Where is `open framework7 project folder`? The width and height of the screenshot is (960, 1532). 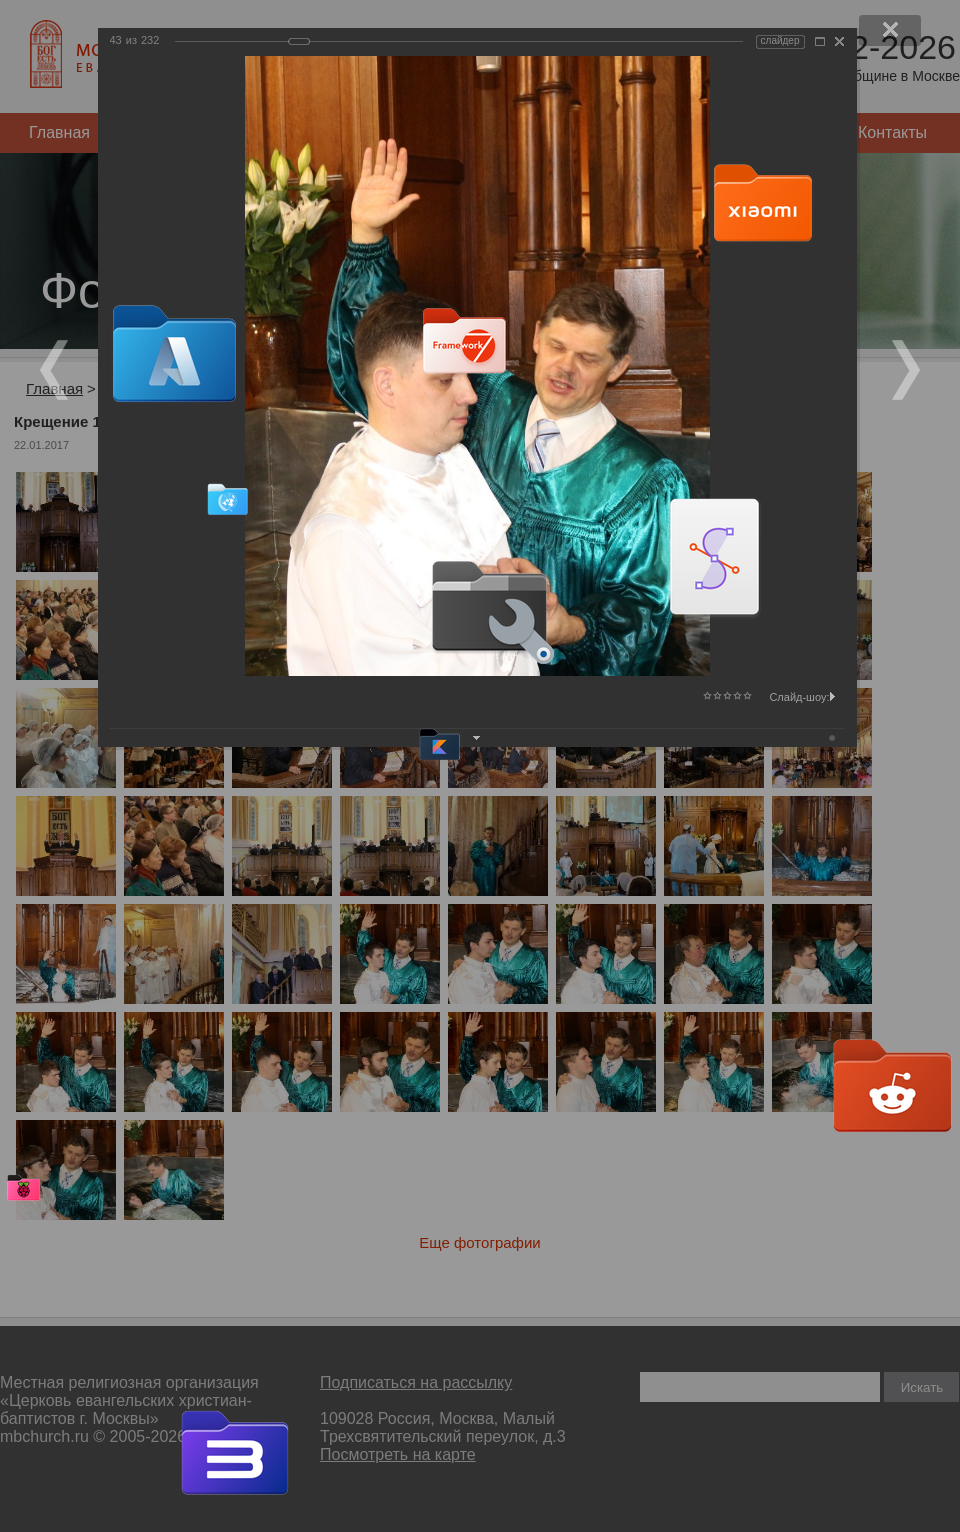 open framework7 project folder is located at coordinates (464, 343).